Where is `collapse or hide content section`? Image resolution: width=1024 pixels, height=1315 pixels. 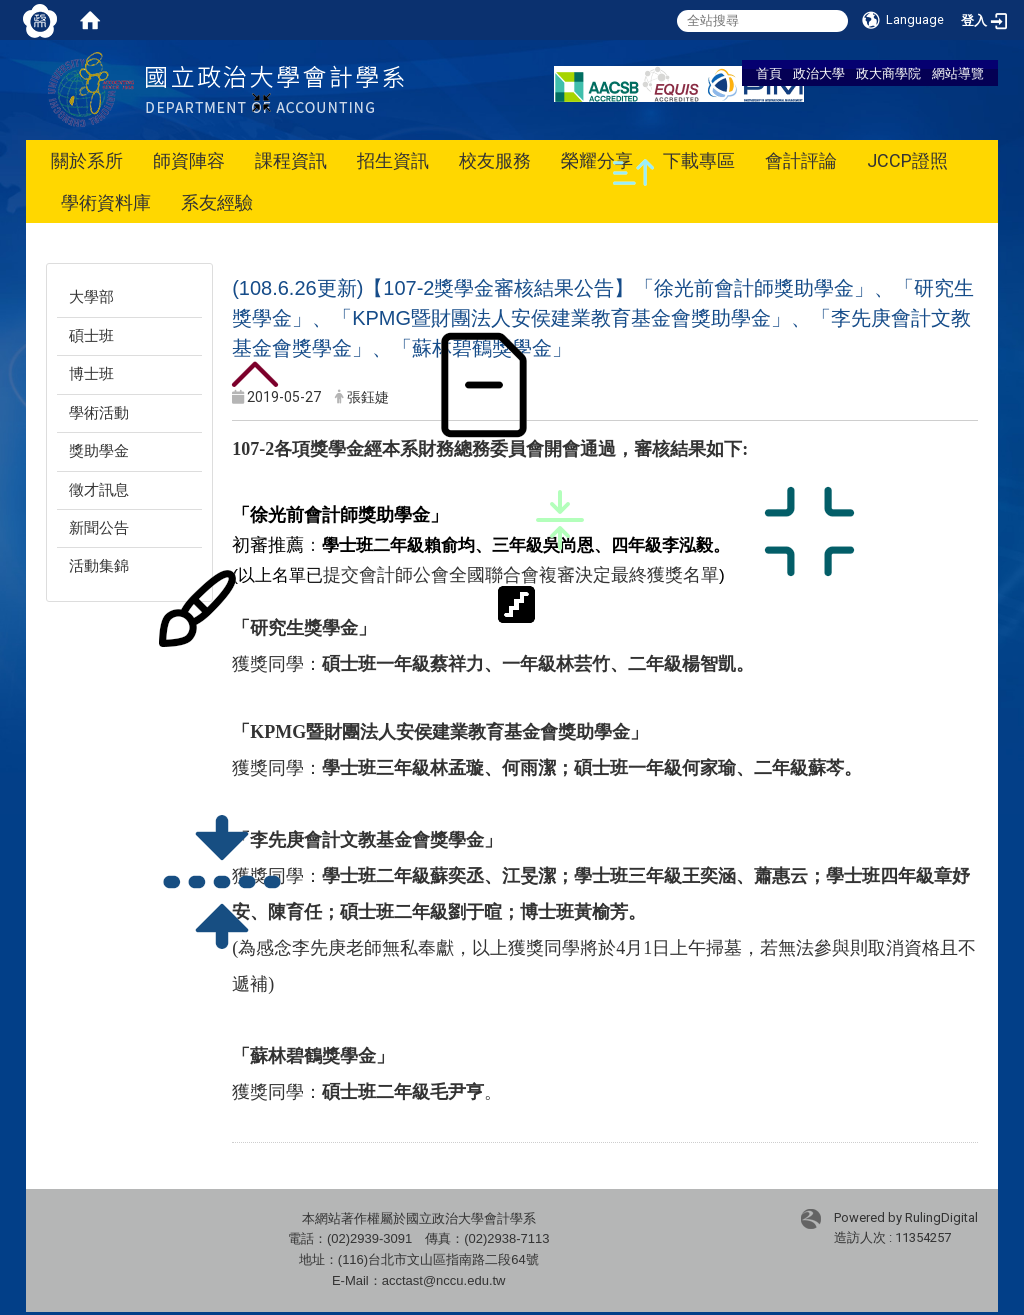 collapse or hide content section is located at coordinates (222, 882).